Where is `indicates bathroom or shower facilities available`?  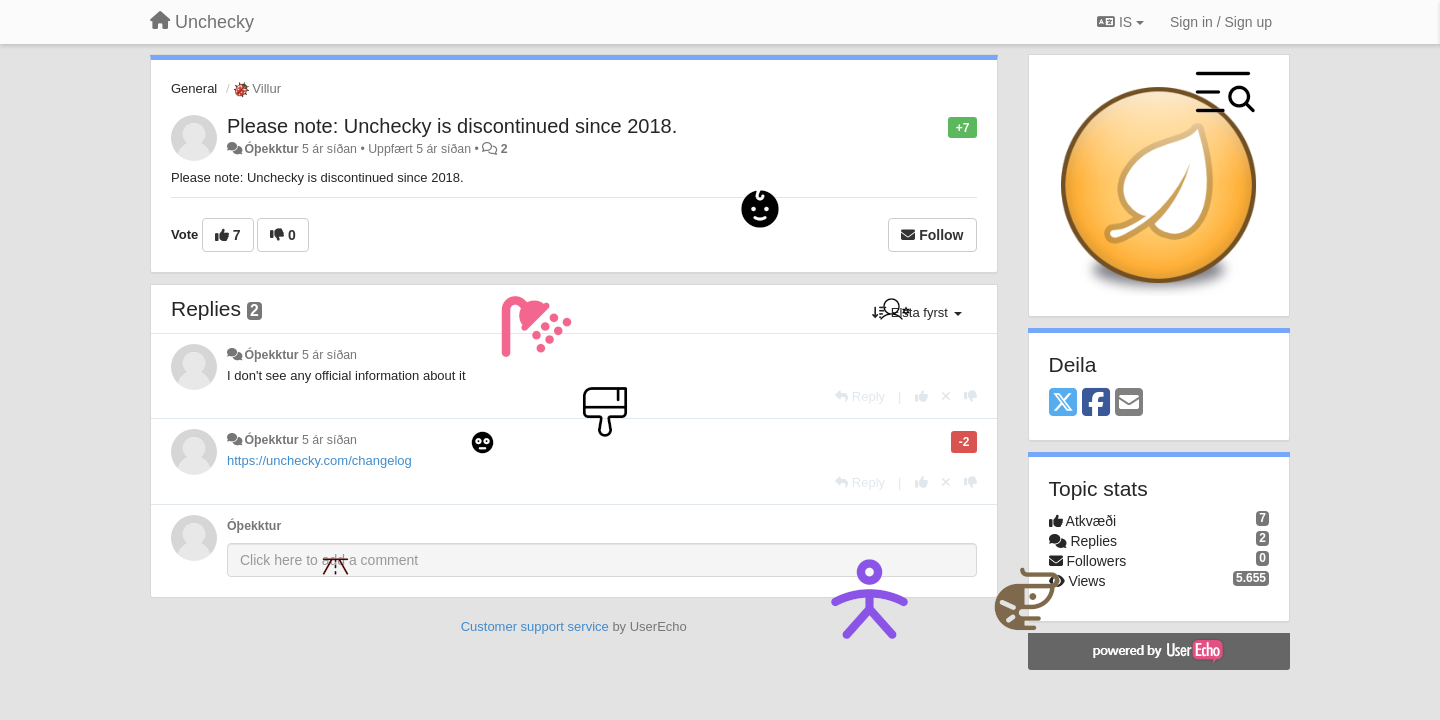
indicates bathroom or shower facilities available is located at coordinates (536, 326).